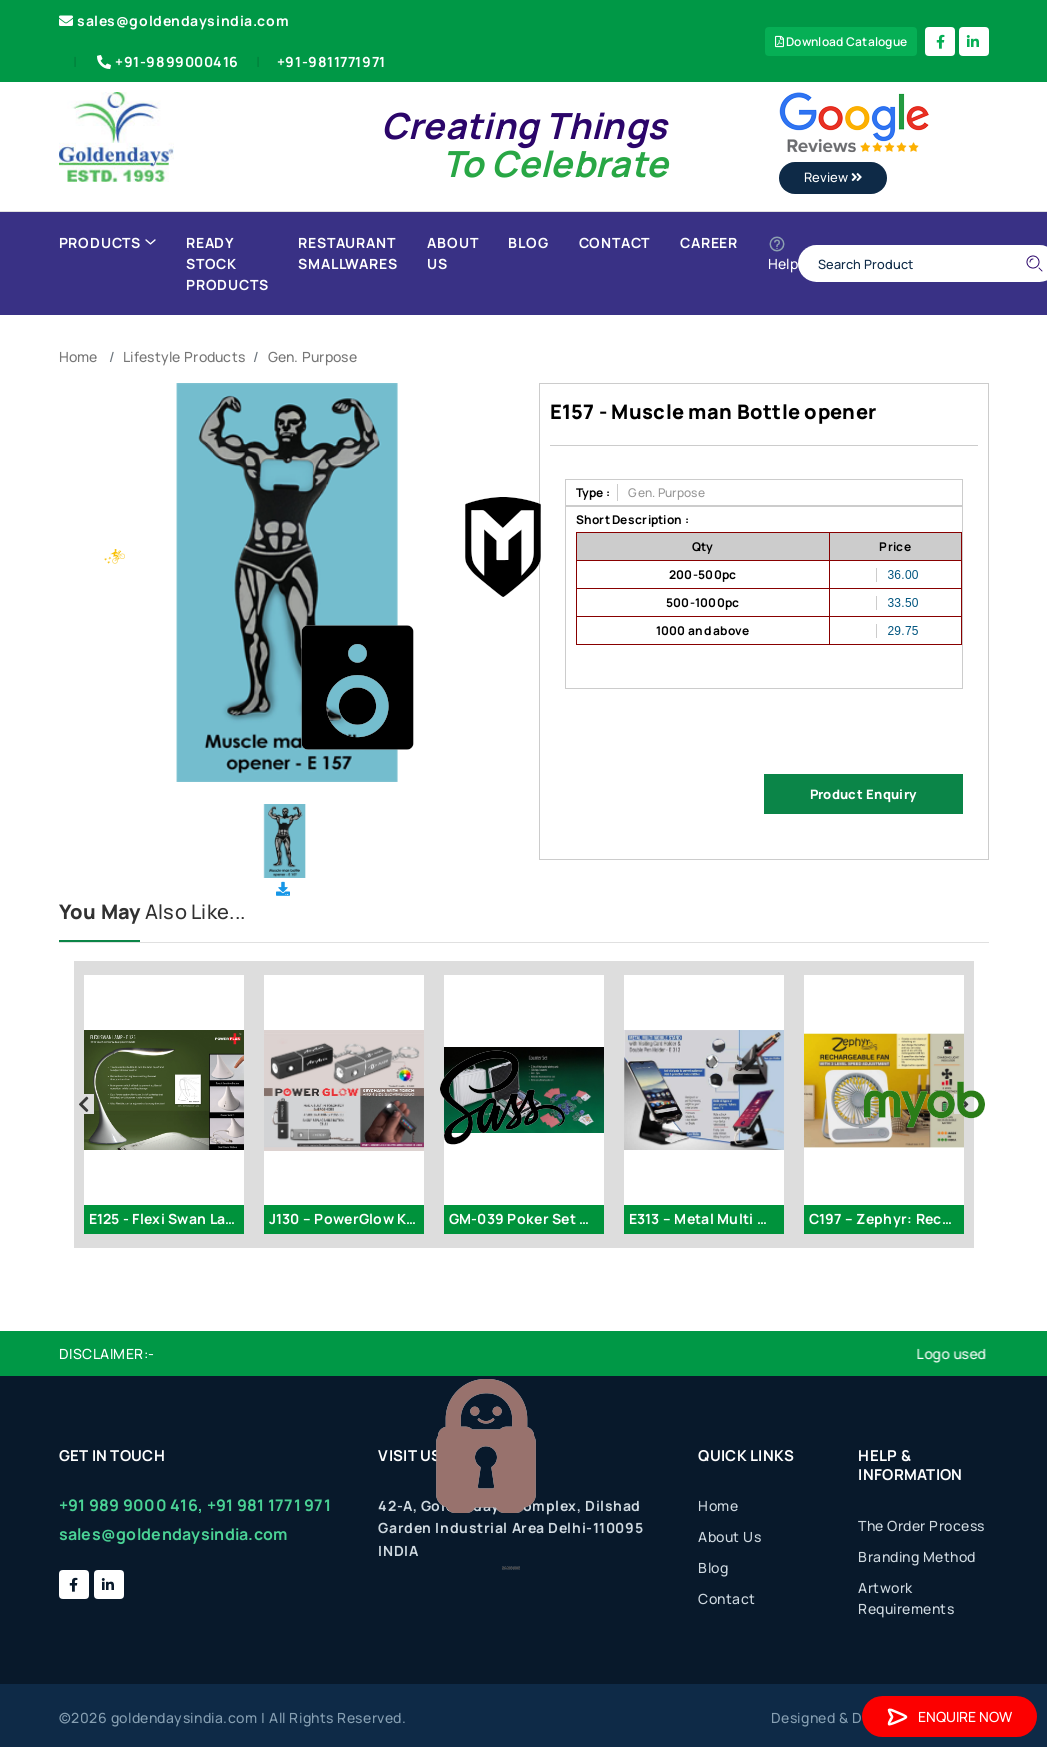  I want to click on open the Postmates delivery app, so click(114, 556).